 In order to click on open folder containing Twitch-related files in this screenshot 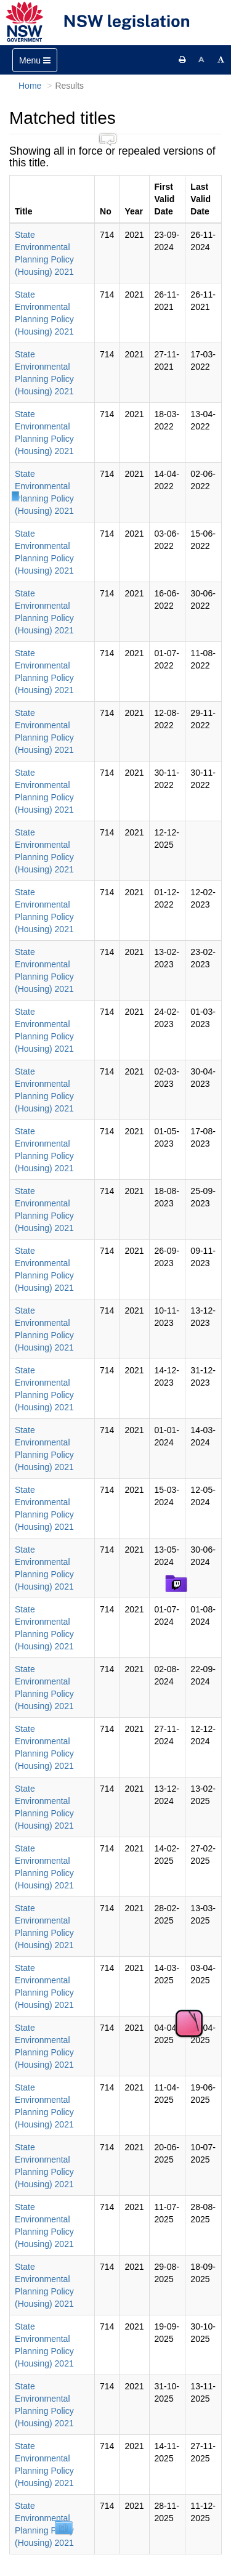, I will do `click(176, 1584)`.